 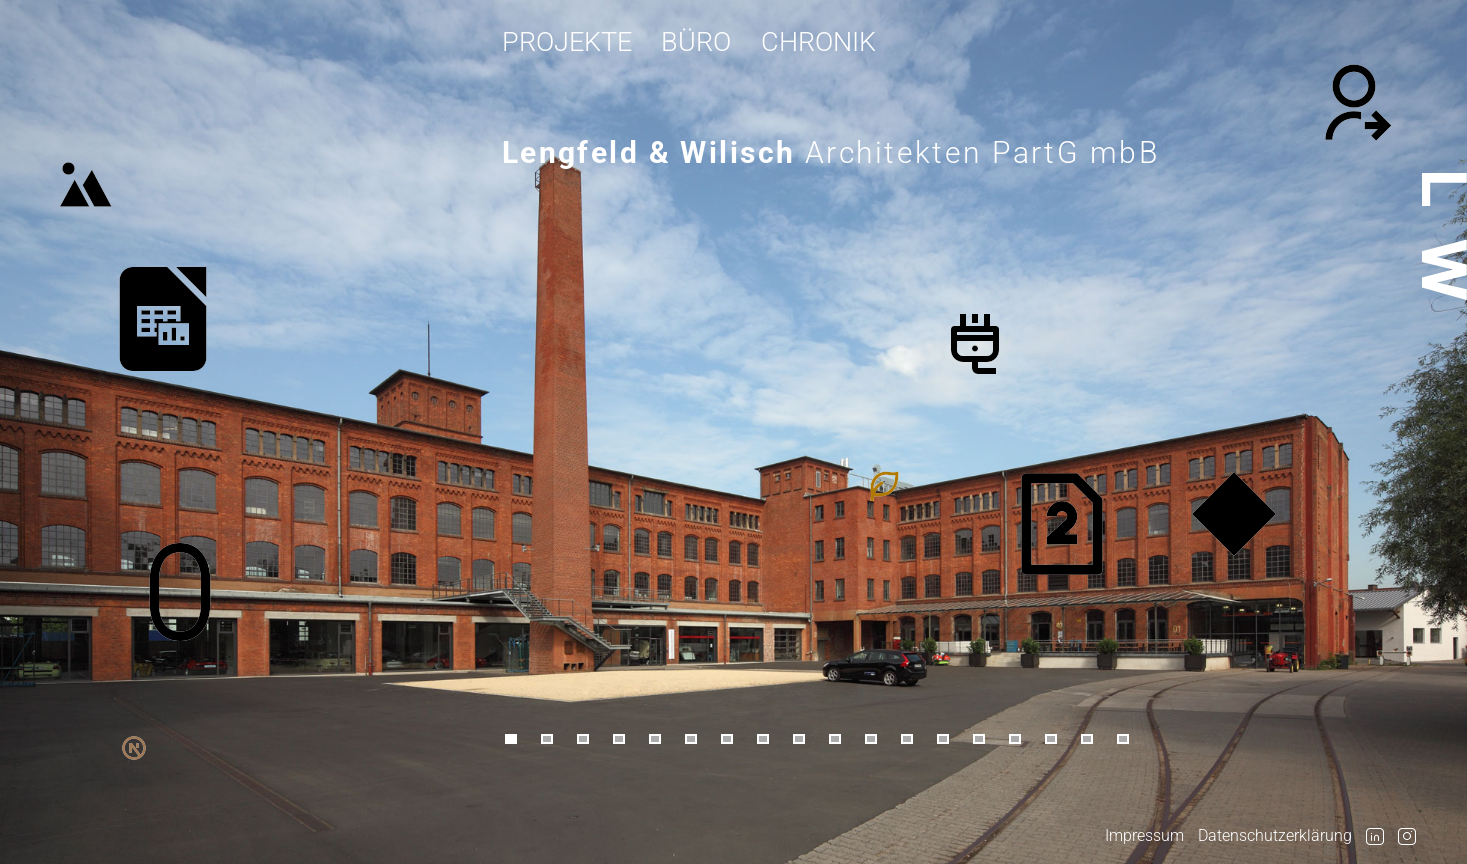 I want to click on Next.js framework logo, so click(x=134, y=748).